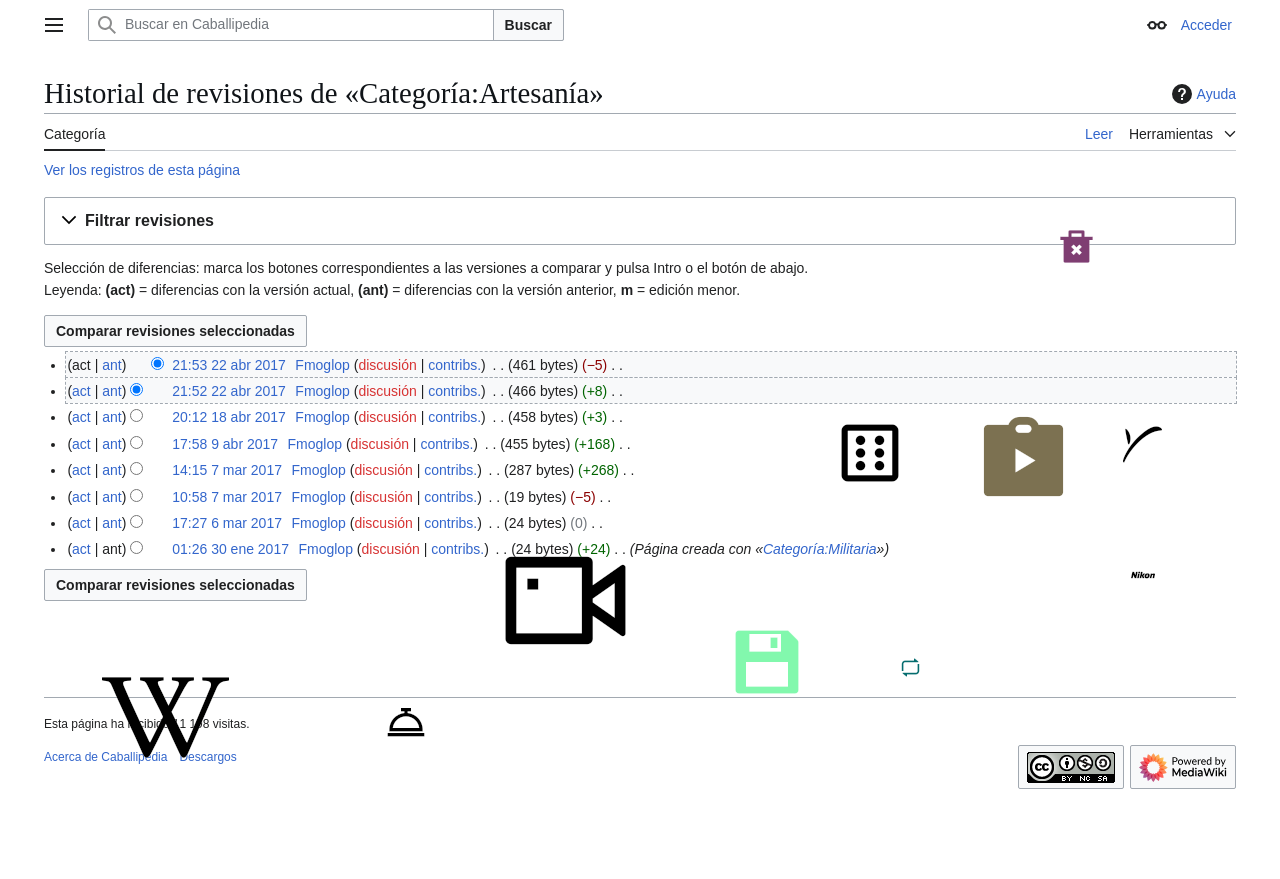 This screenshot has width=1280, height=879. Describe the element at coordinates (767, 662) in the screenshot. I see `save current file or document` at that location.